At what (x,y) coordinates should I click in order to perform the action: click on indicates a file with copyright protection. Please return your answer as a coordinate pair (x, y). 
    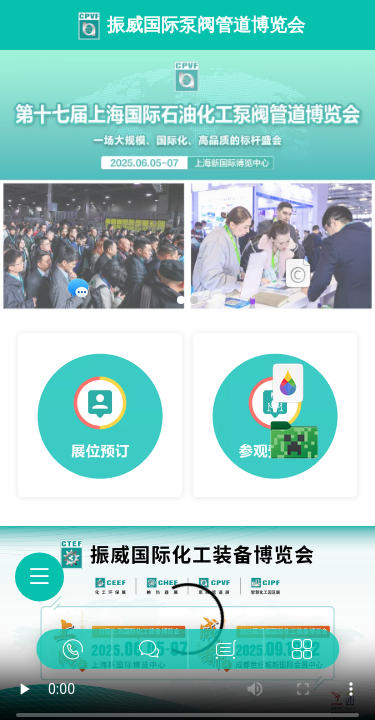
    Looking at the image, I should click on (298, 273).